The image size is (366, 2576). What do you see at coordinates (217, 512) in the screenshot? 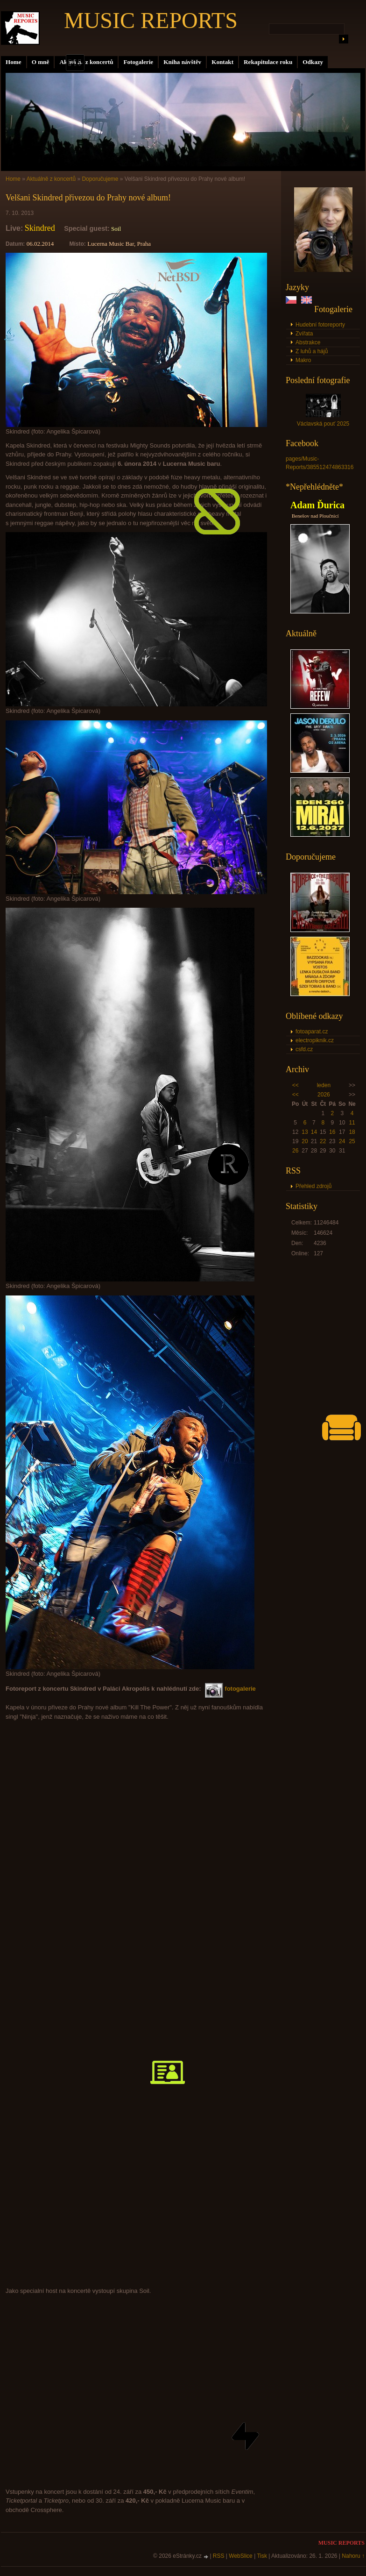
I see `open the Shortcut project management app` at bounding box center [217, 512].